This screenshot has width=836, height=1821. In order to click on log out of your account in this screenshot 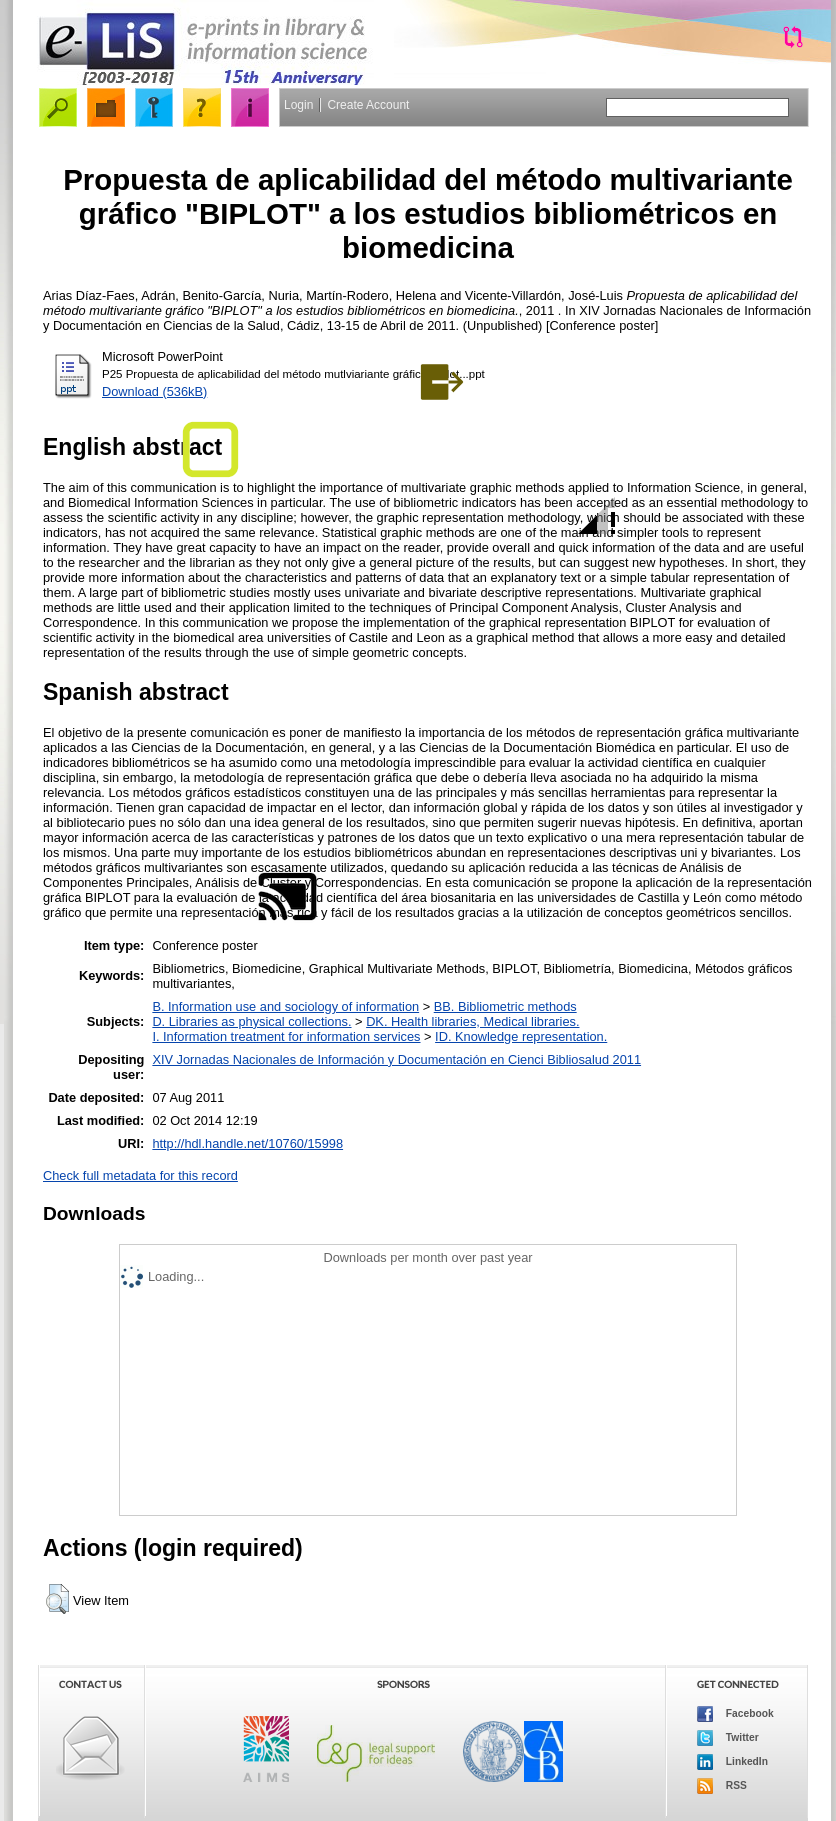, I will do `click(442, 382)`.